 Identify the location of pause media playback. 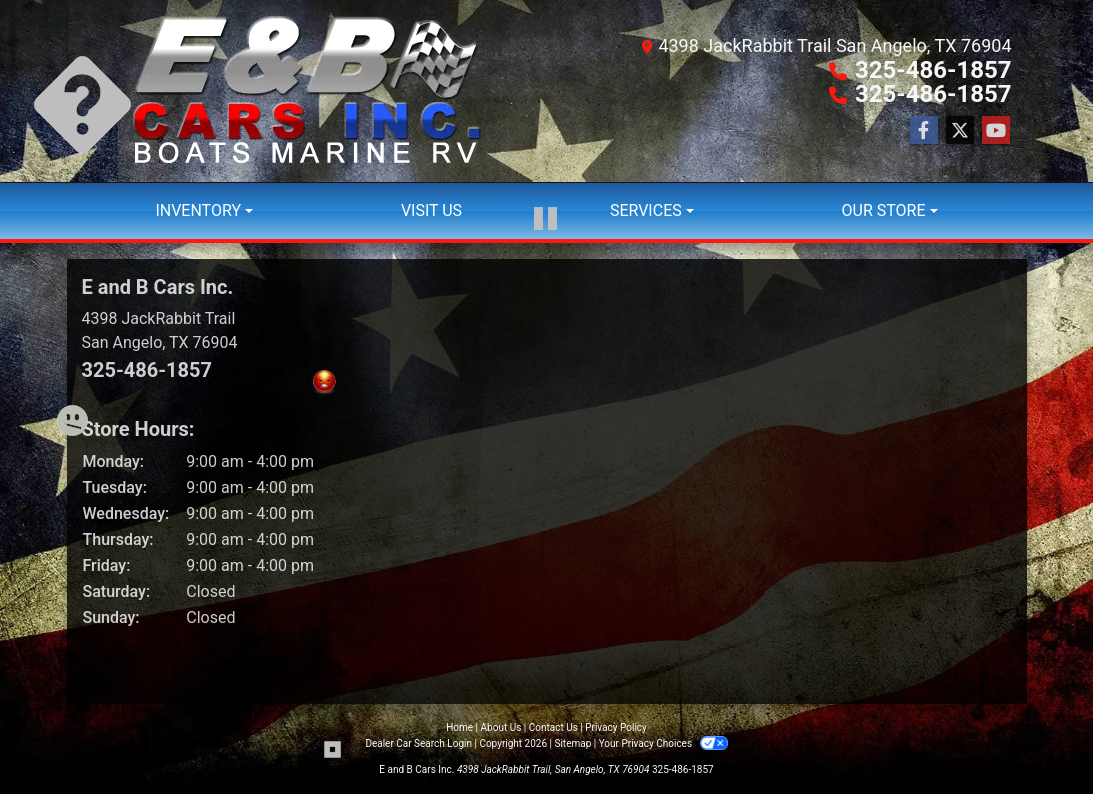
(545, 218).